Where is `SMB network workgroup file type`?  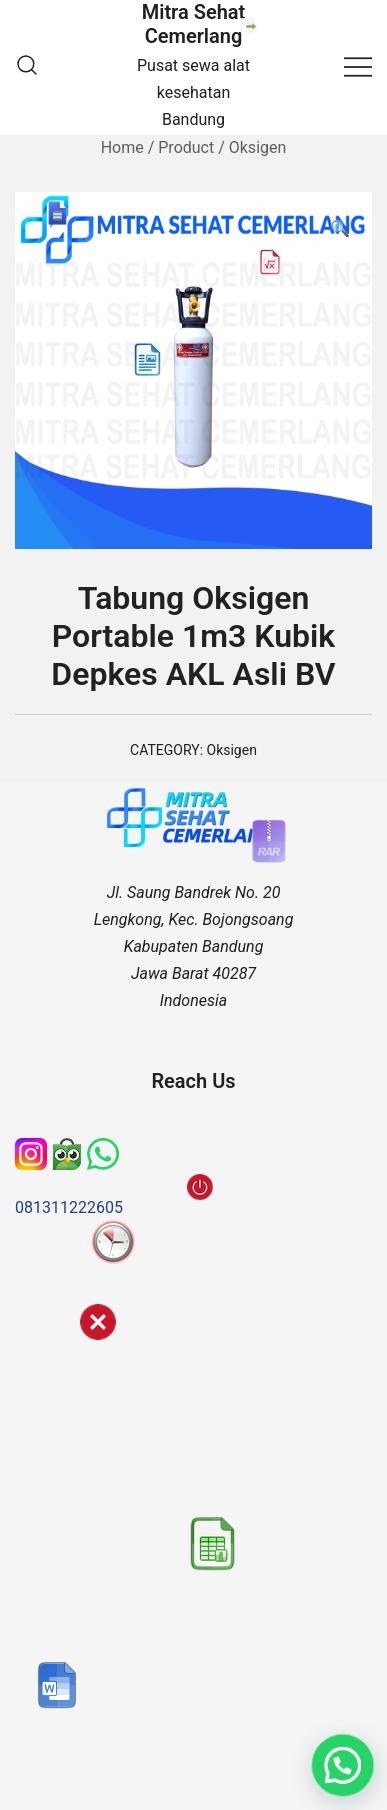
SMB network workgroup file type is located at coordinates (57, 213).